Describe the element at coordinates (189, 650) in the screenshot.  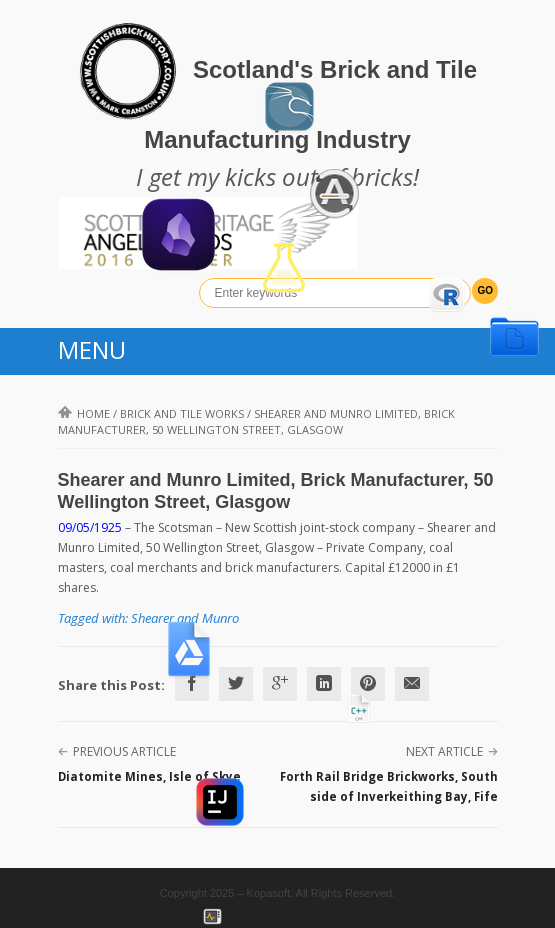
I see `a google drive shortcut or linked file` at that location.